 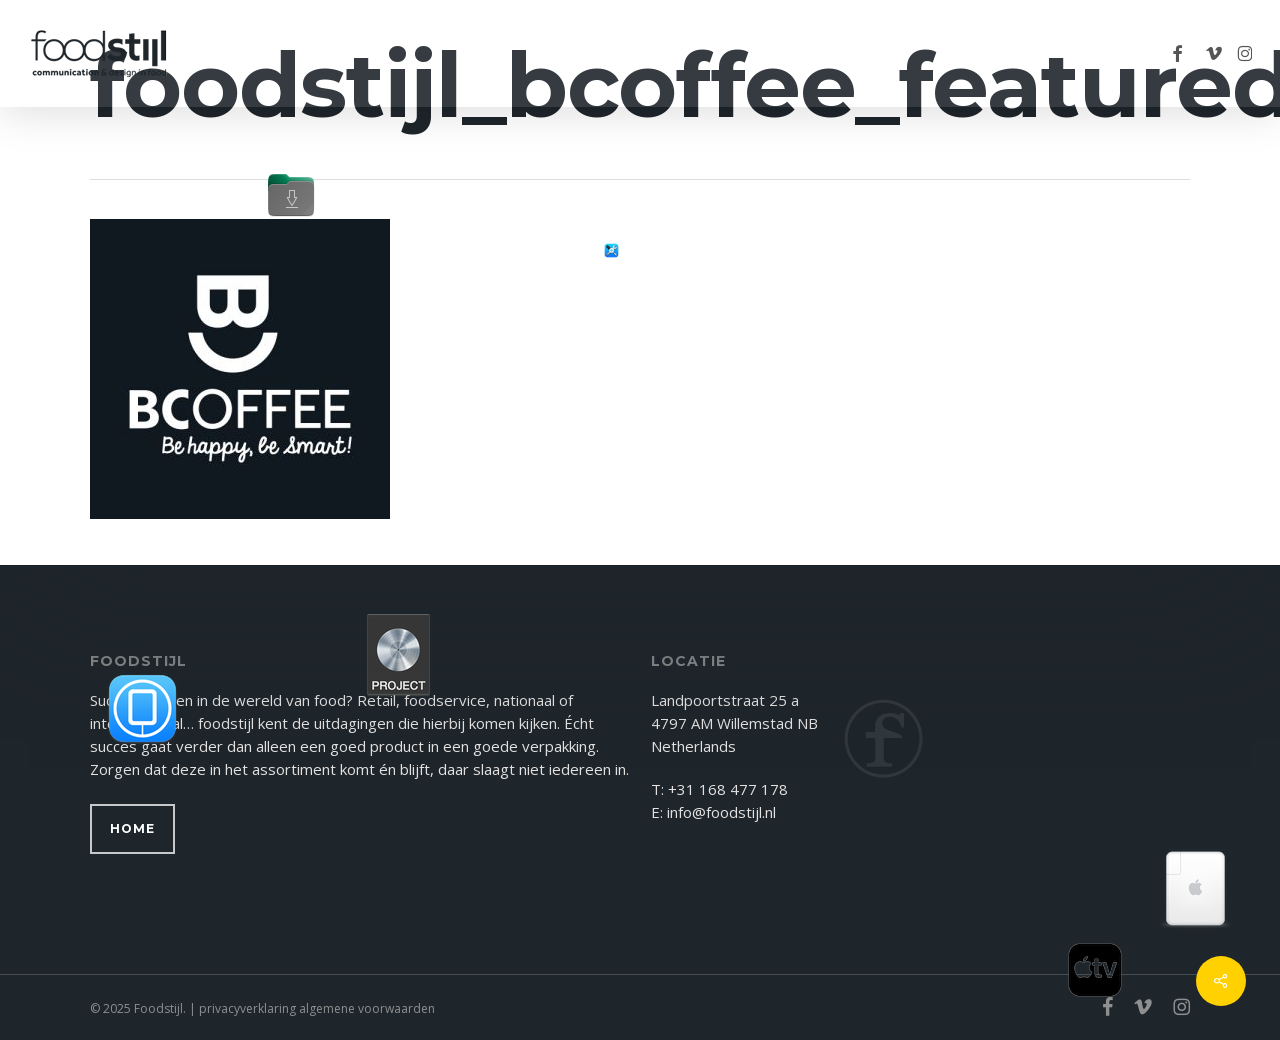 I want to click on access Apple TV app or device, so click(x=1095, y=970).